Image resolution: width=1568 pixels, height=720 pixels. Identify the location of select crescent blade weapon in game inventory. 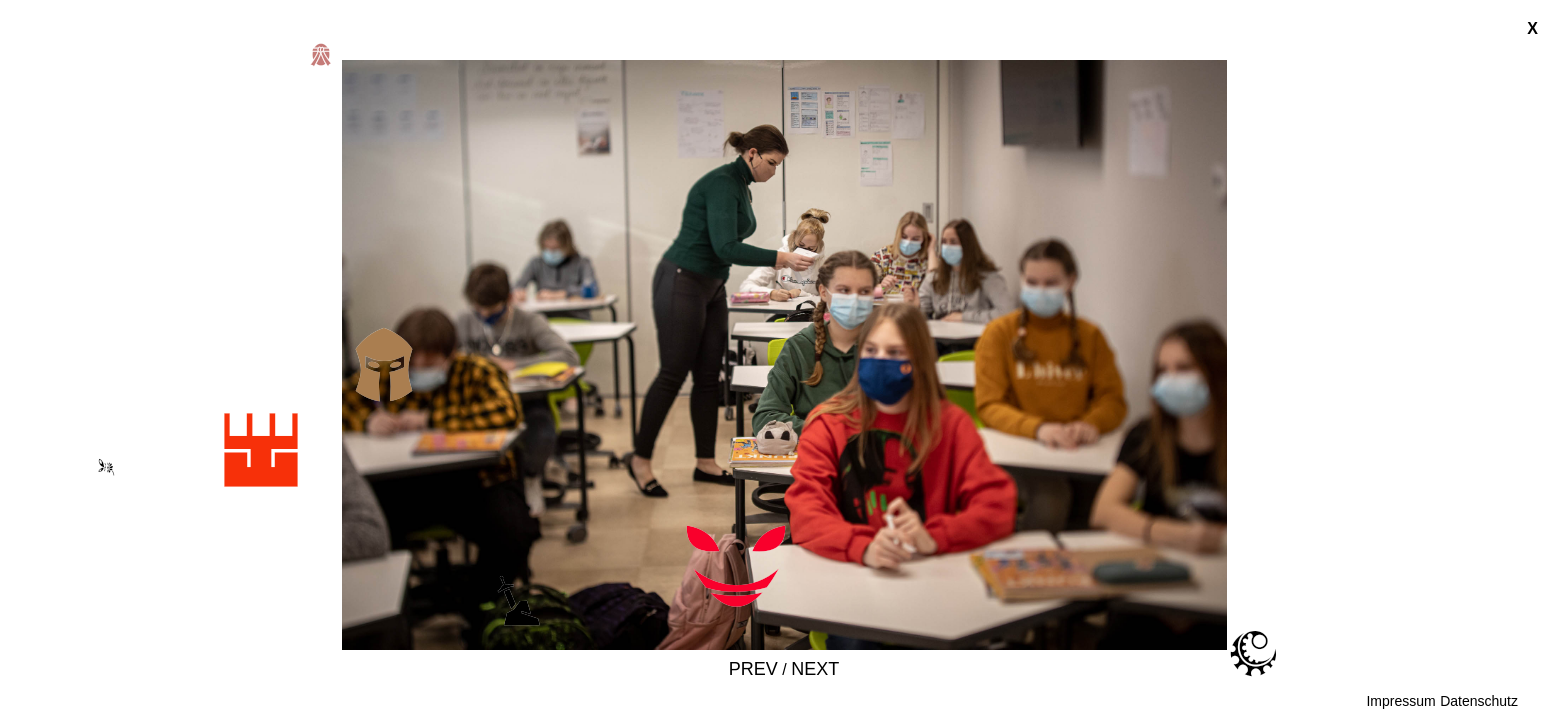
(1253, 653).